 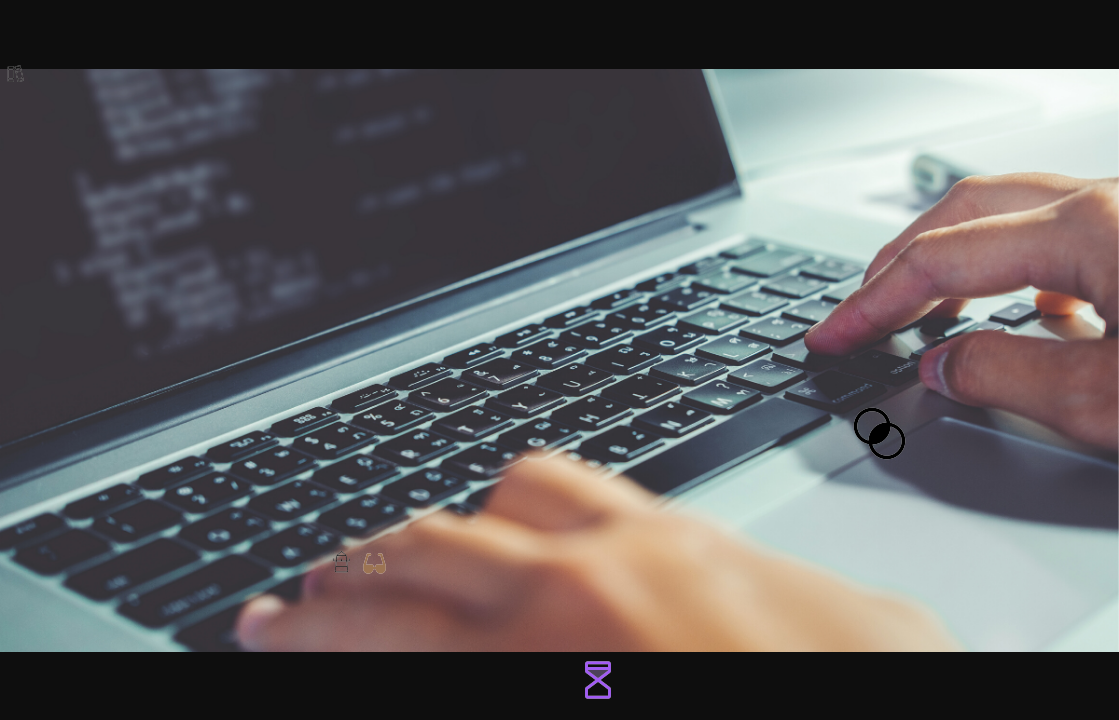 I want to click on indicates a timer with significant time remaining, so click(x=598, y=680).